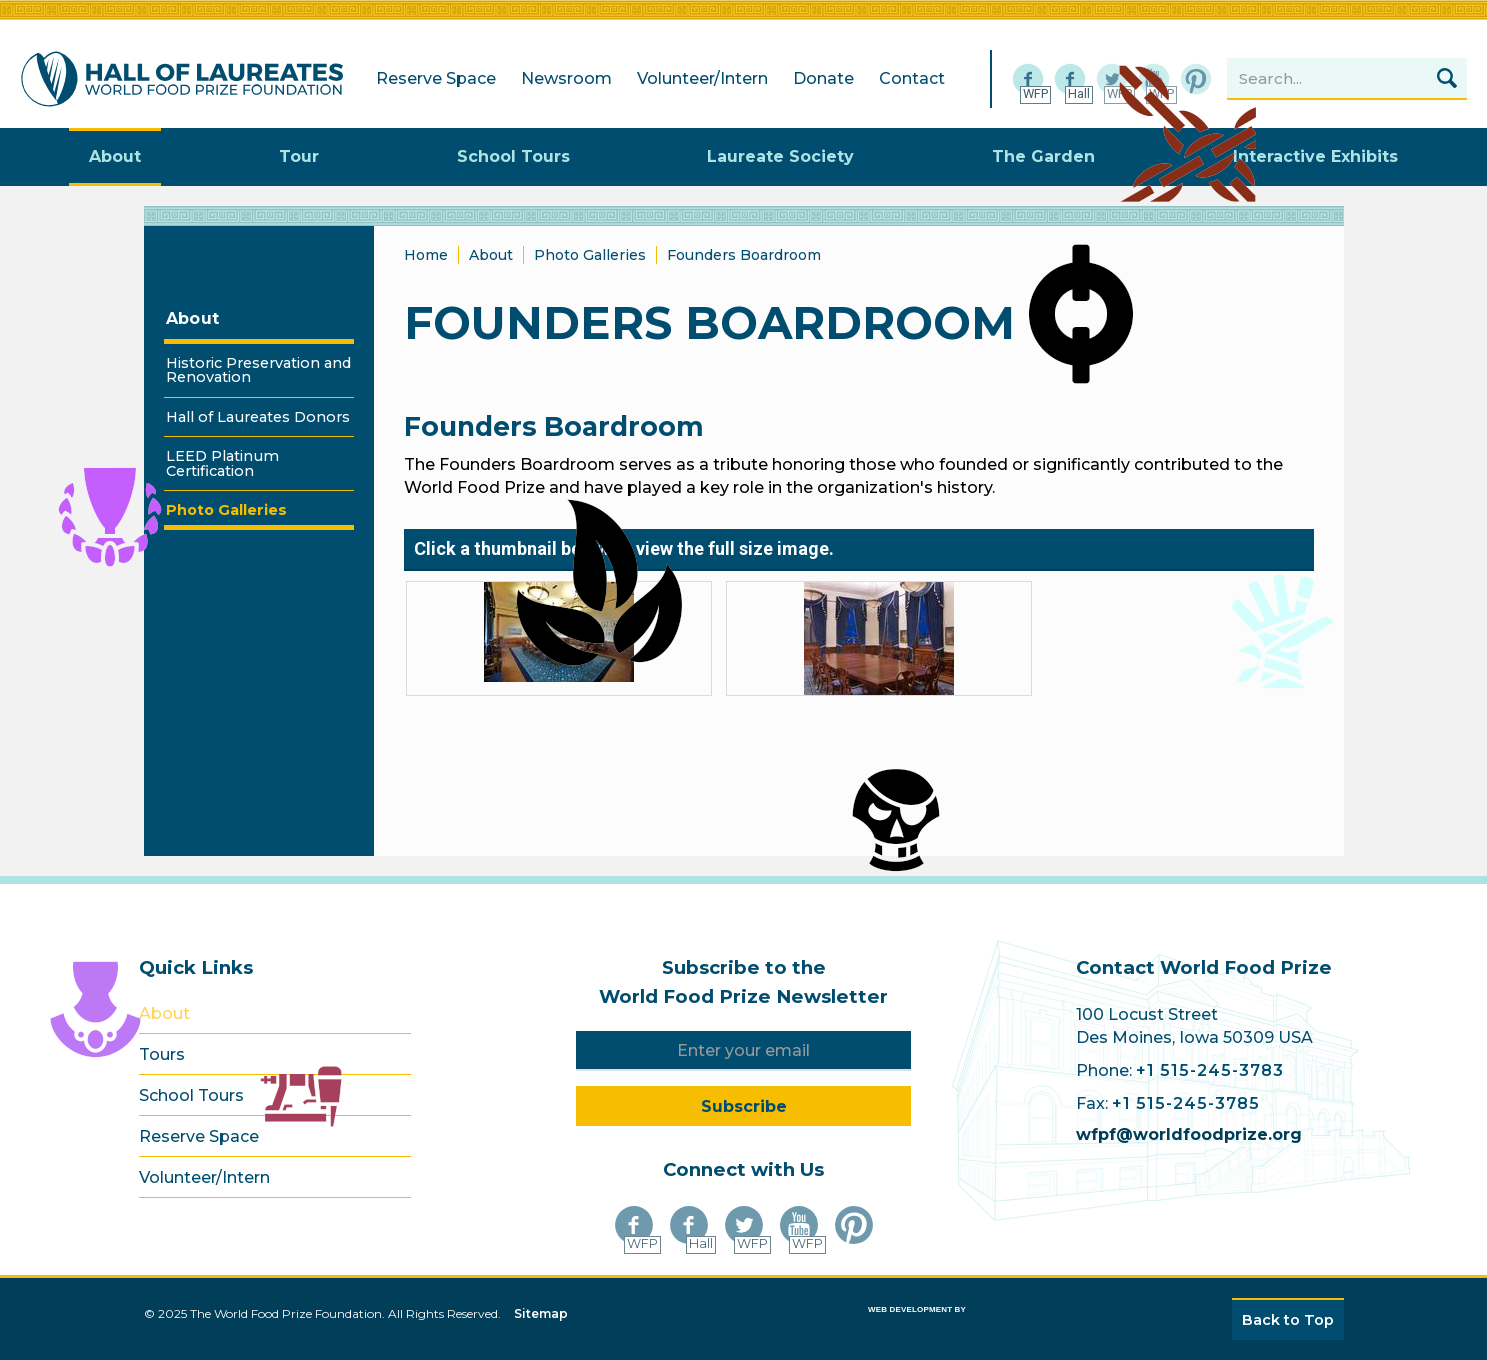 Image resolution: width=1487 pixels, height=1360 pixels. Describe the element at coordinates (600, 582) in the screenshot. I see `indicates eco-friendly or organic option` at that location.